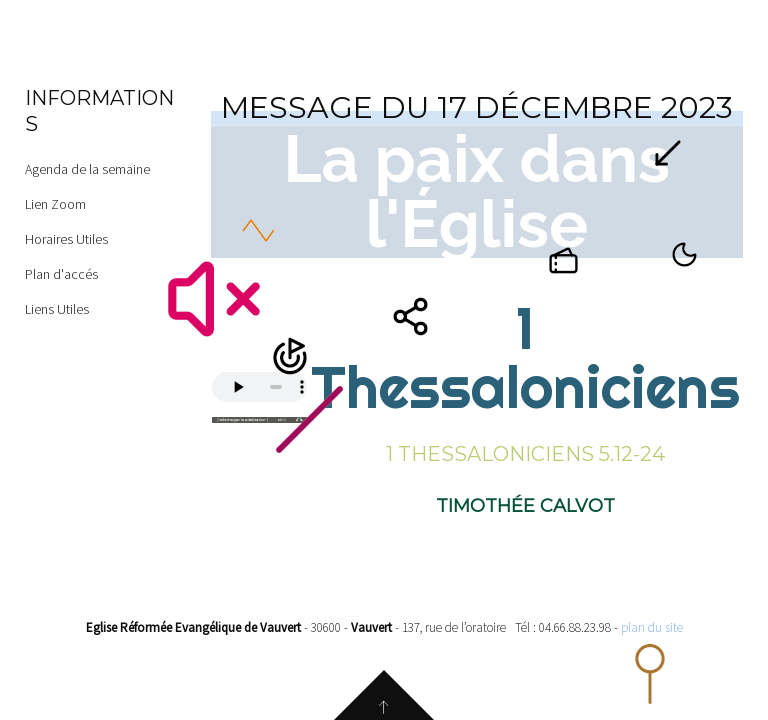 This screenshot has height=720, width=768. What do you see at coordinates (684, 254) in the screenshot?
I see `toggle dark mode or night theme` at bounding box center [684, 254].